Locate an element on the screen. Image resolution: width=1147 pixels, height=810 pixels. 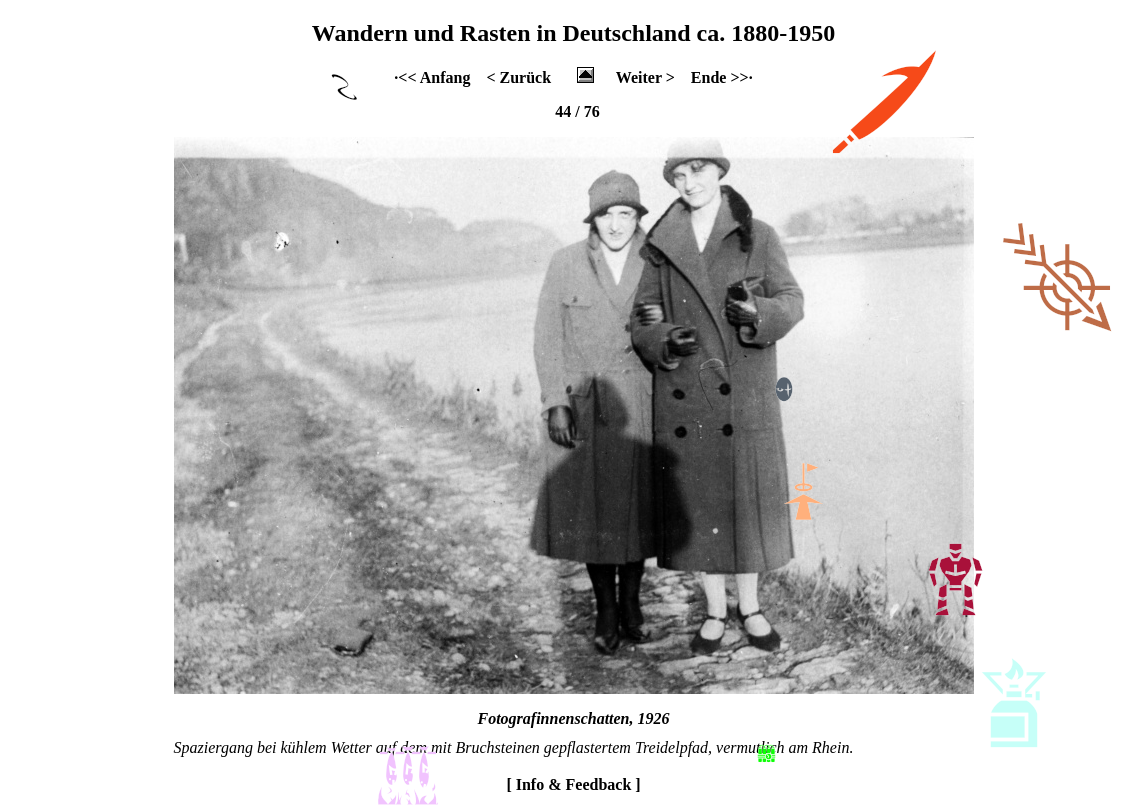
select battle mech unit in game is located at coordinates (955, 579).